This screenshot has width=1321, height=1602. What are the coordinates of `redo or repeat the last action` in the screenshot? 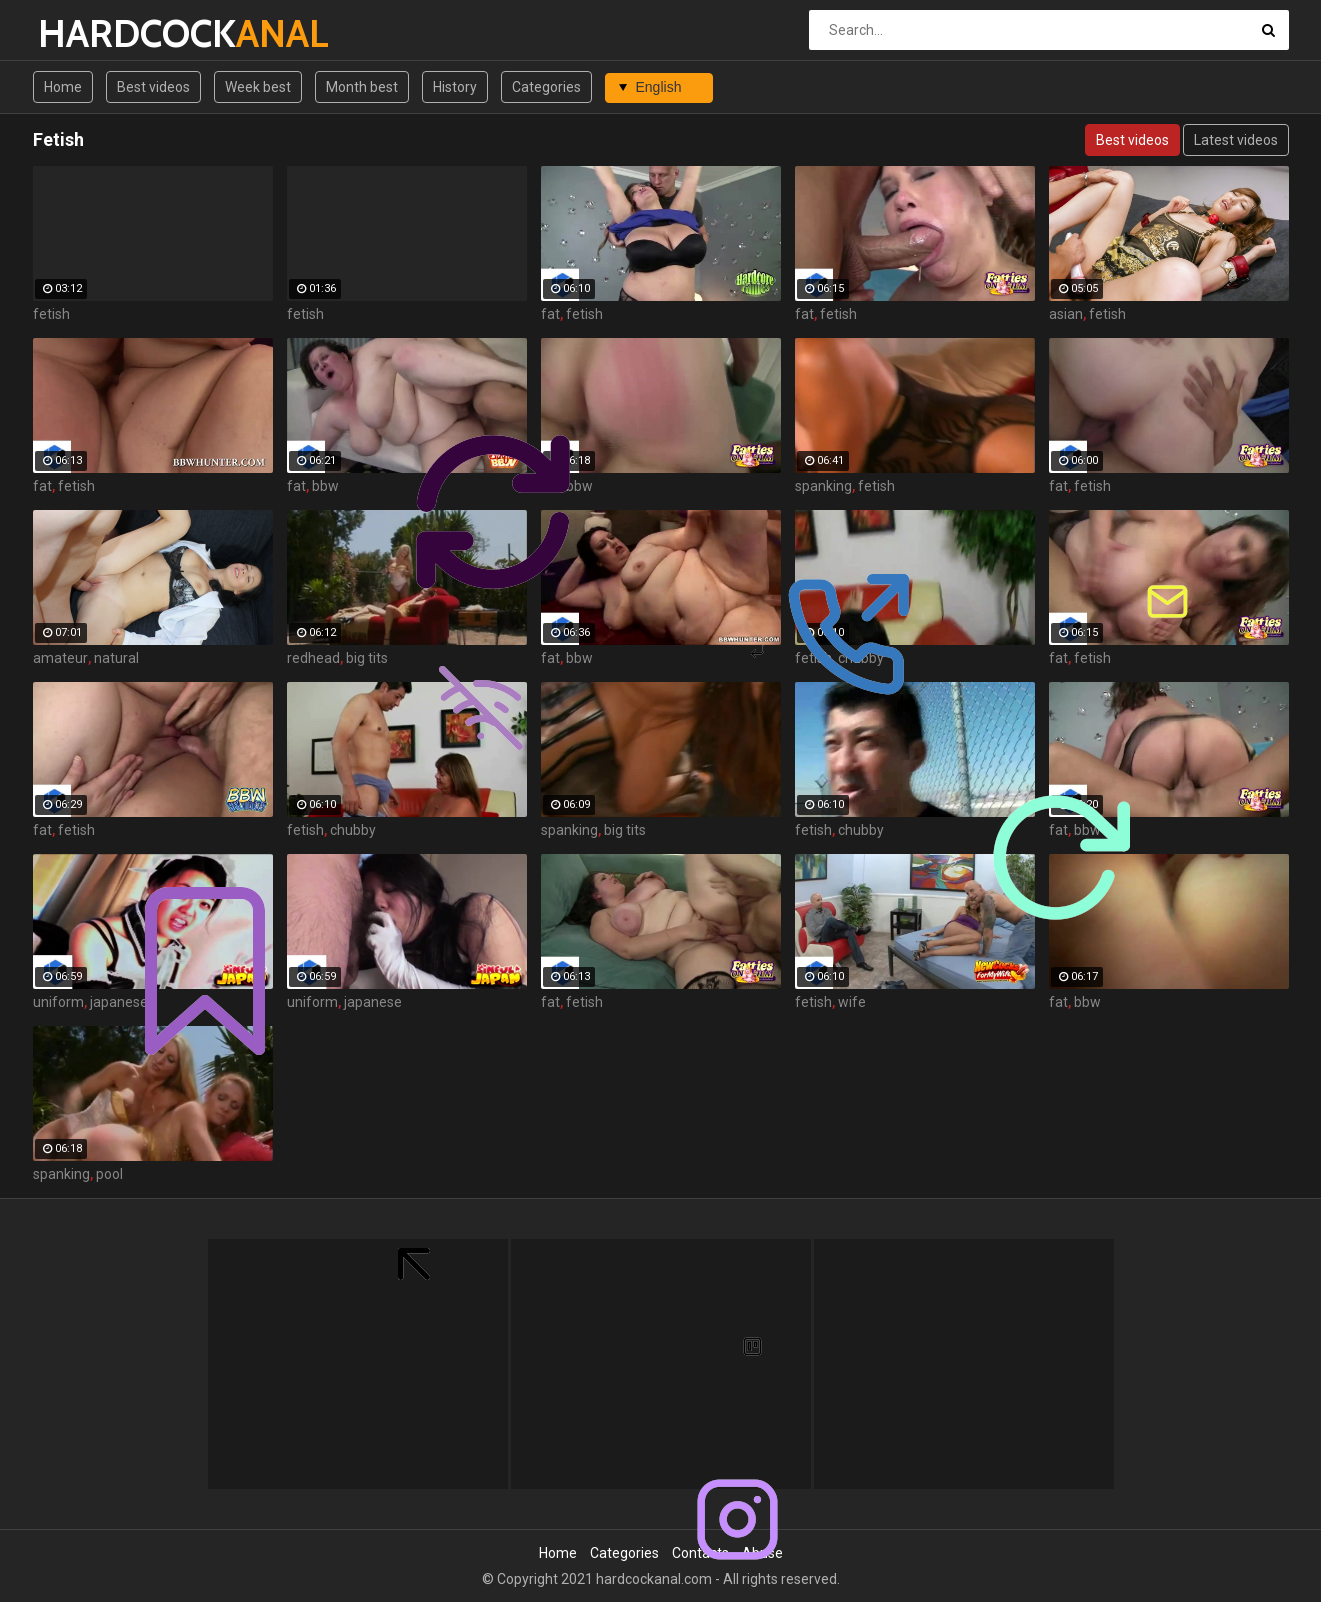 It's located at (1055, 857).